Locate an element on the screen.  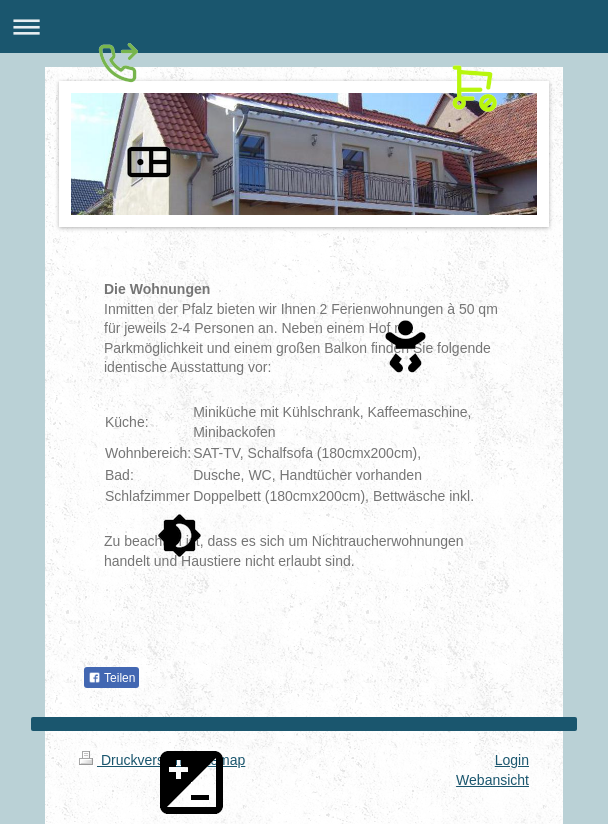
toggle dark mode or night theme is located at coordinates (179, 535).